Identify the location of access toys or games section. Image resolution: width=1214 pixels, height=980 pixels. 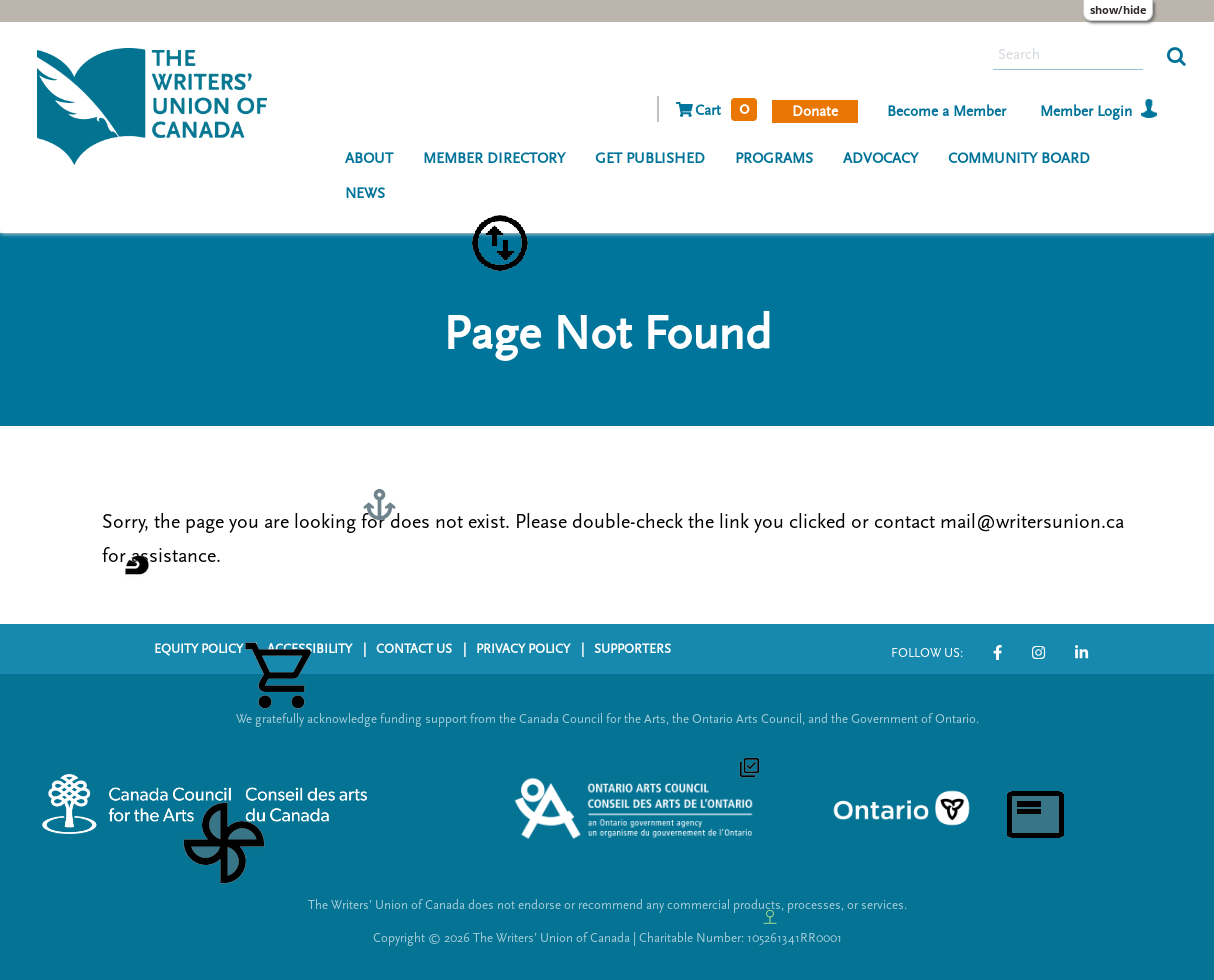
(224, 843).